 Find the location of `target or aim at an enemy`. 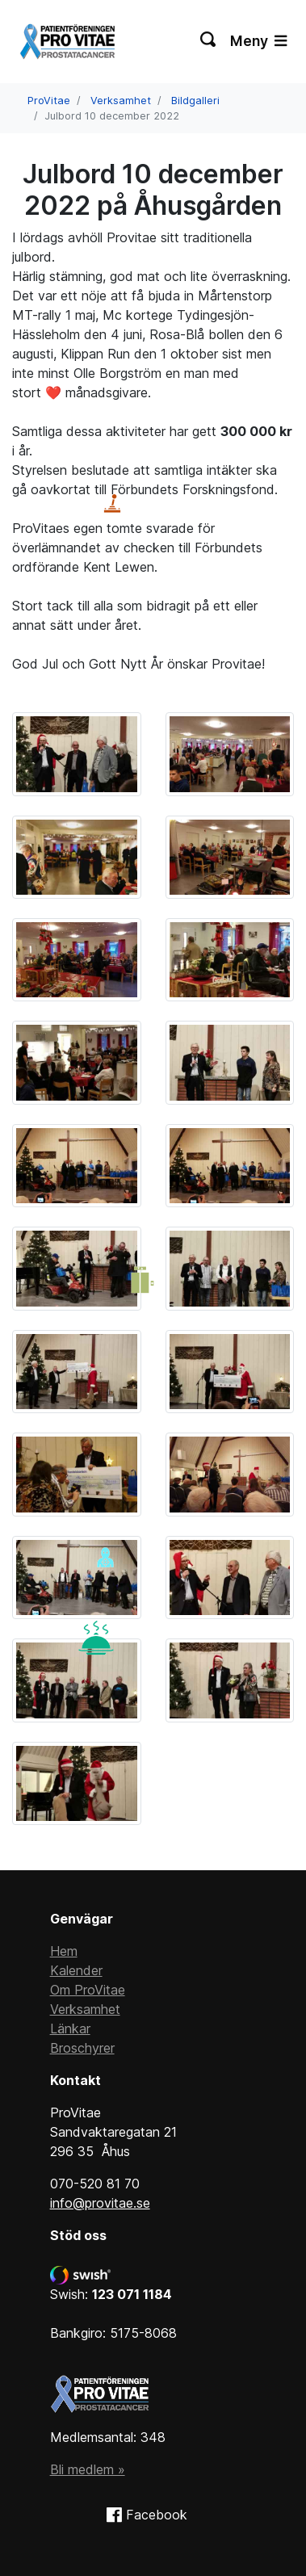

target or aim at an enemy is located at coordinates (105, 1557).